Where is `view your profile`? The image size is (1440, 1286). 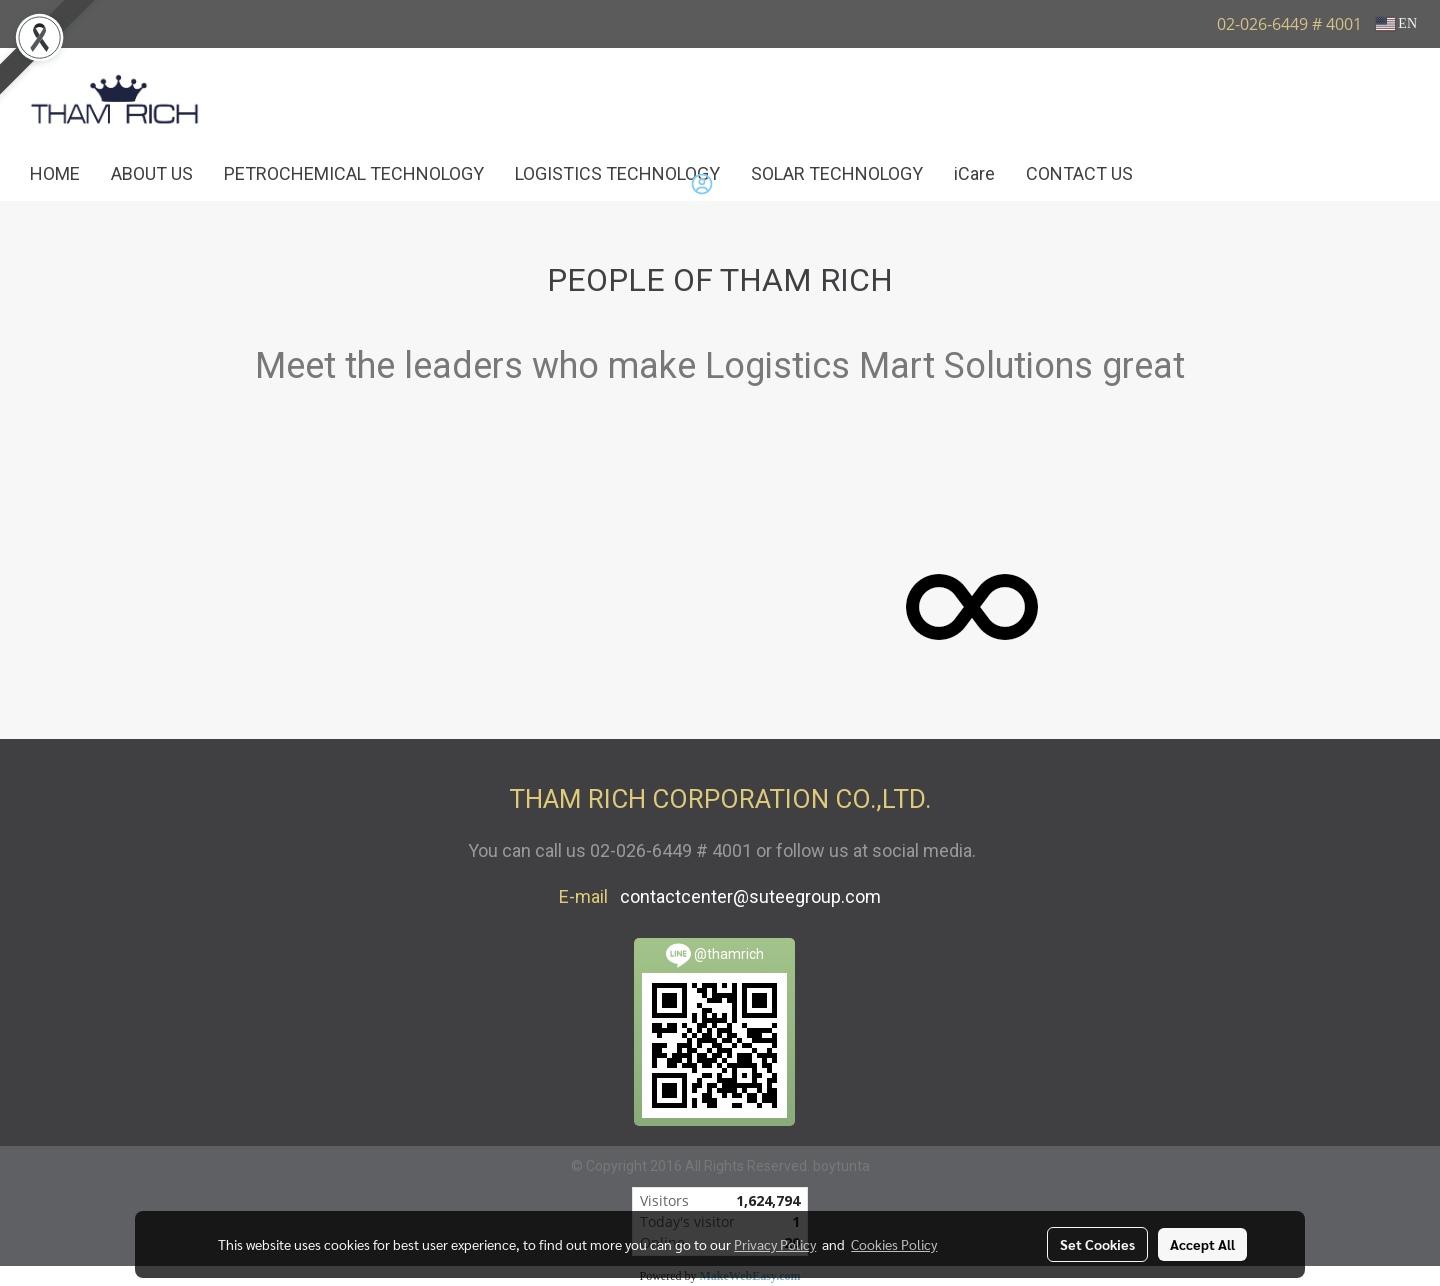 view your profile is located at coordinates (702, 184).